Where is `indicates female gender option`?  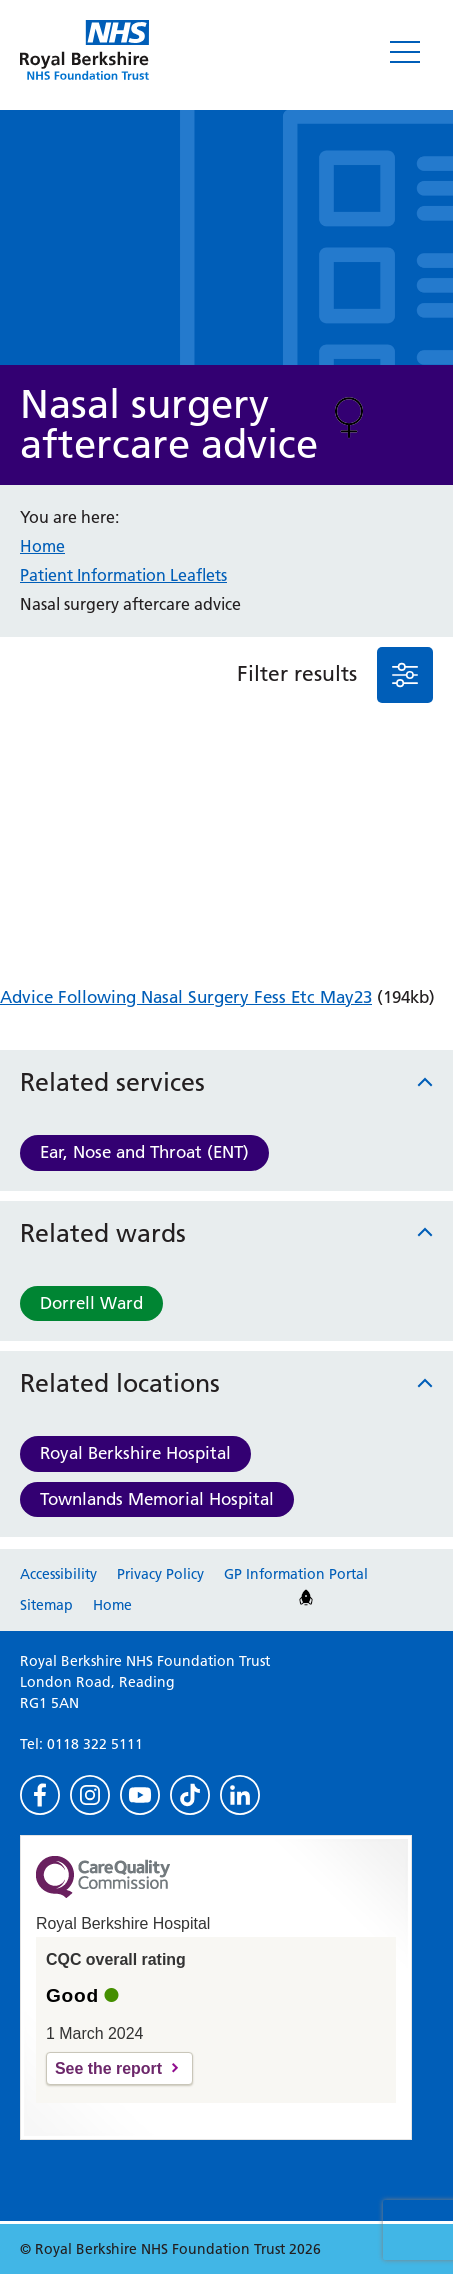 indicates female gender option is located at coordinates (349, 417).